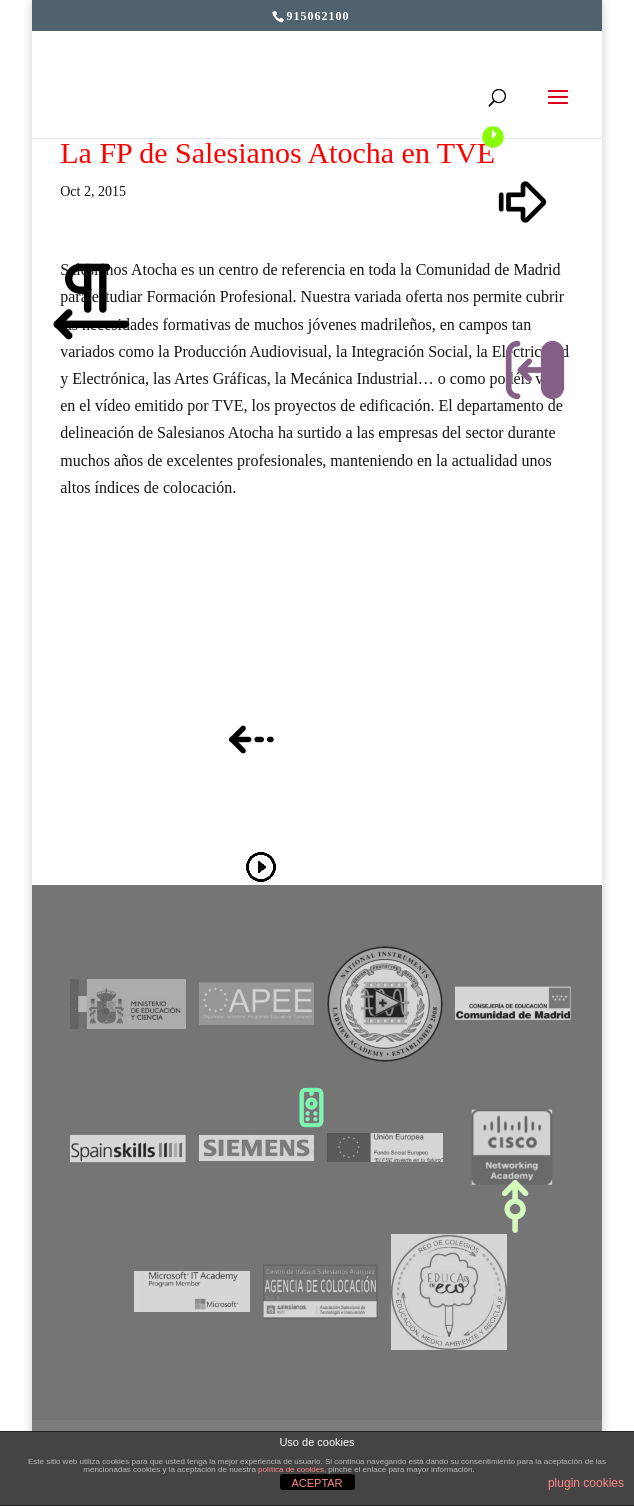 Image resolution: width=634 pixels, height=1506 pixels. What do you see at coordinates (91, 301) in the screenshot?
I see `decrease paragraph indent` at bounding box center [91, 301].